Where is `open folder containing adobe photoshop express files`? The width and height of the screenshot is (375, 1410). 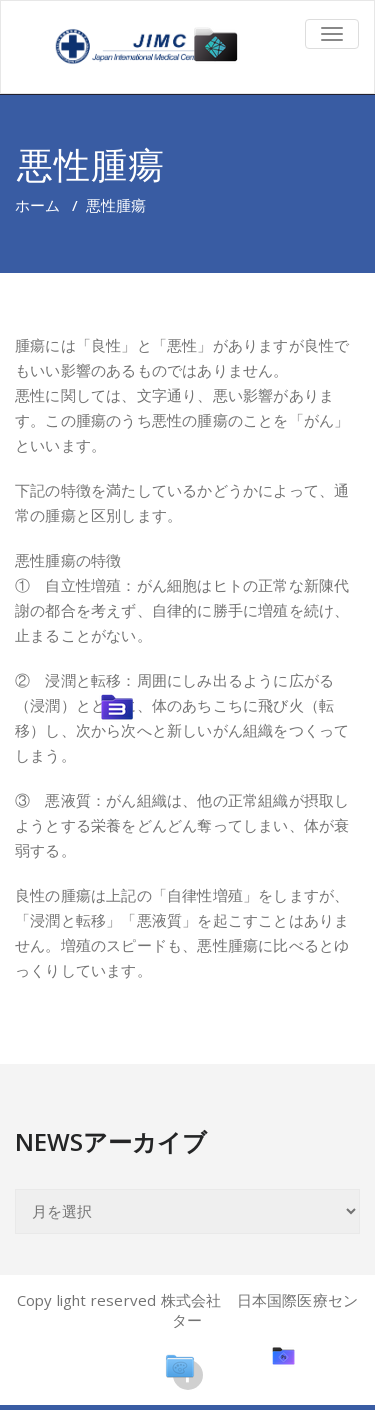 open folder containing adobe photoshop express files is located at coordinates (283, 1356).